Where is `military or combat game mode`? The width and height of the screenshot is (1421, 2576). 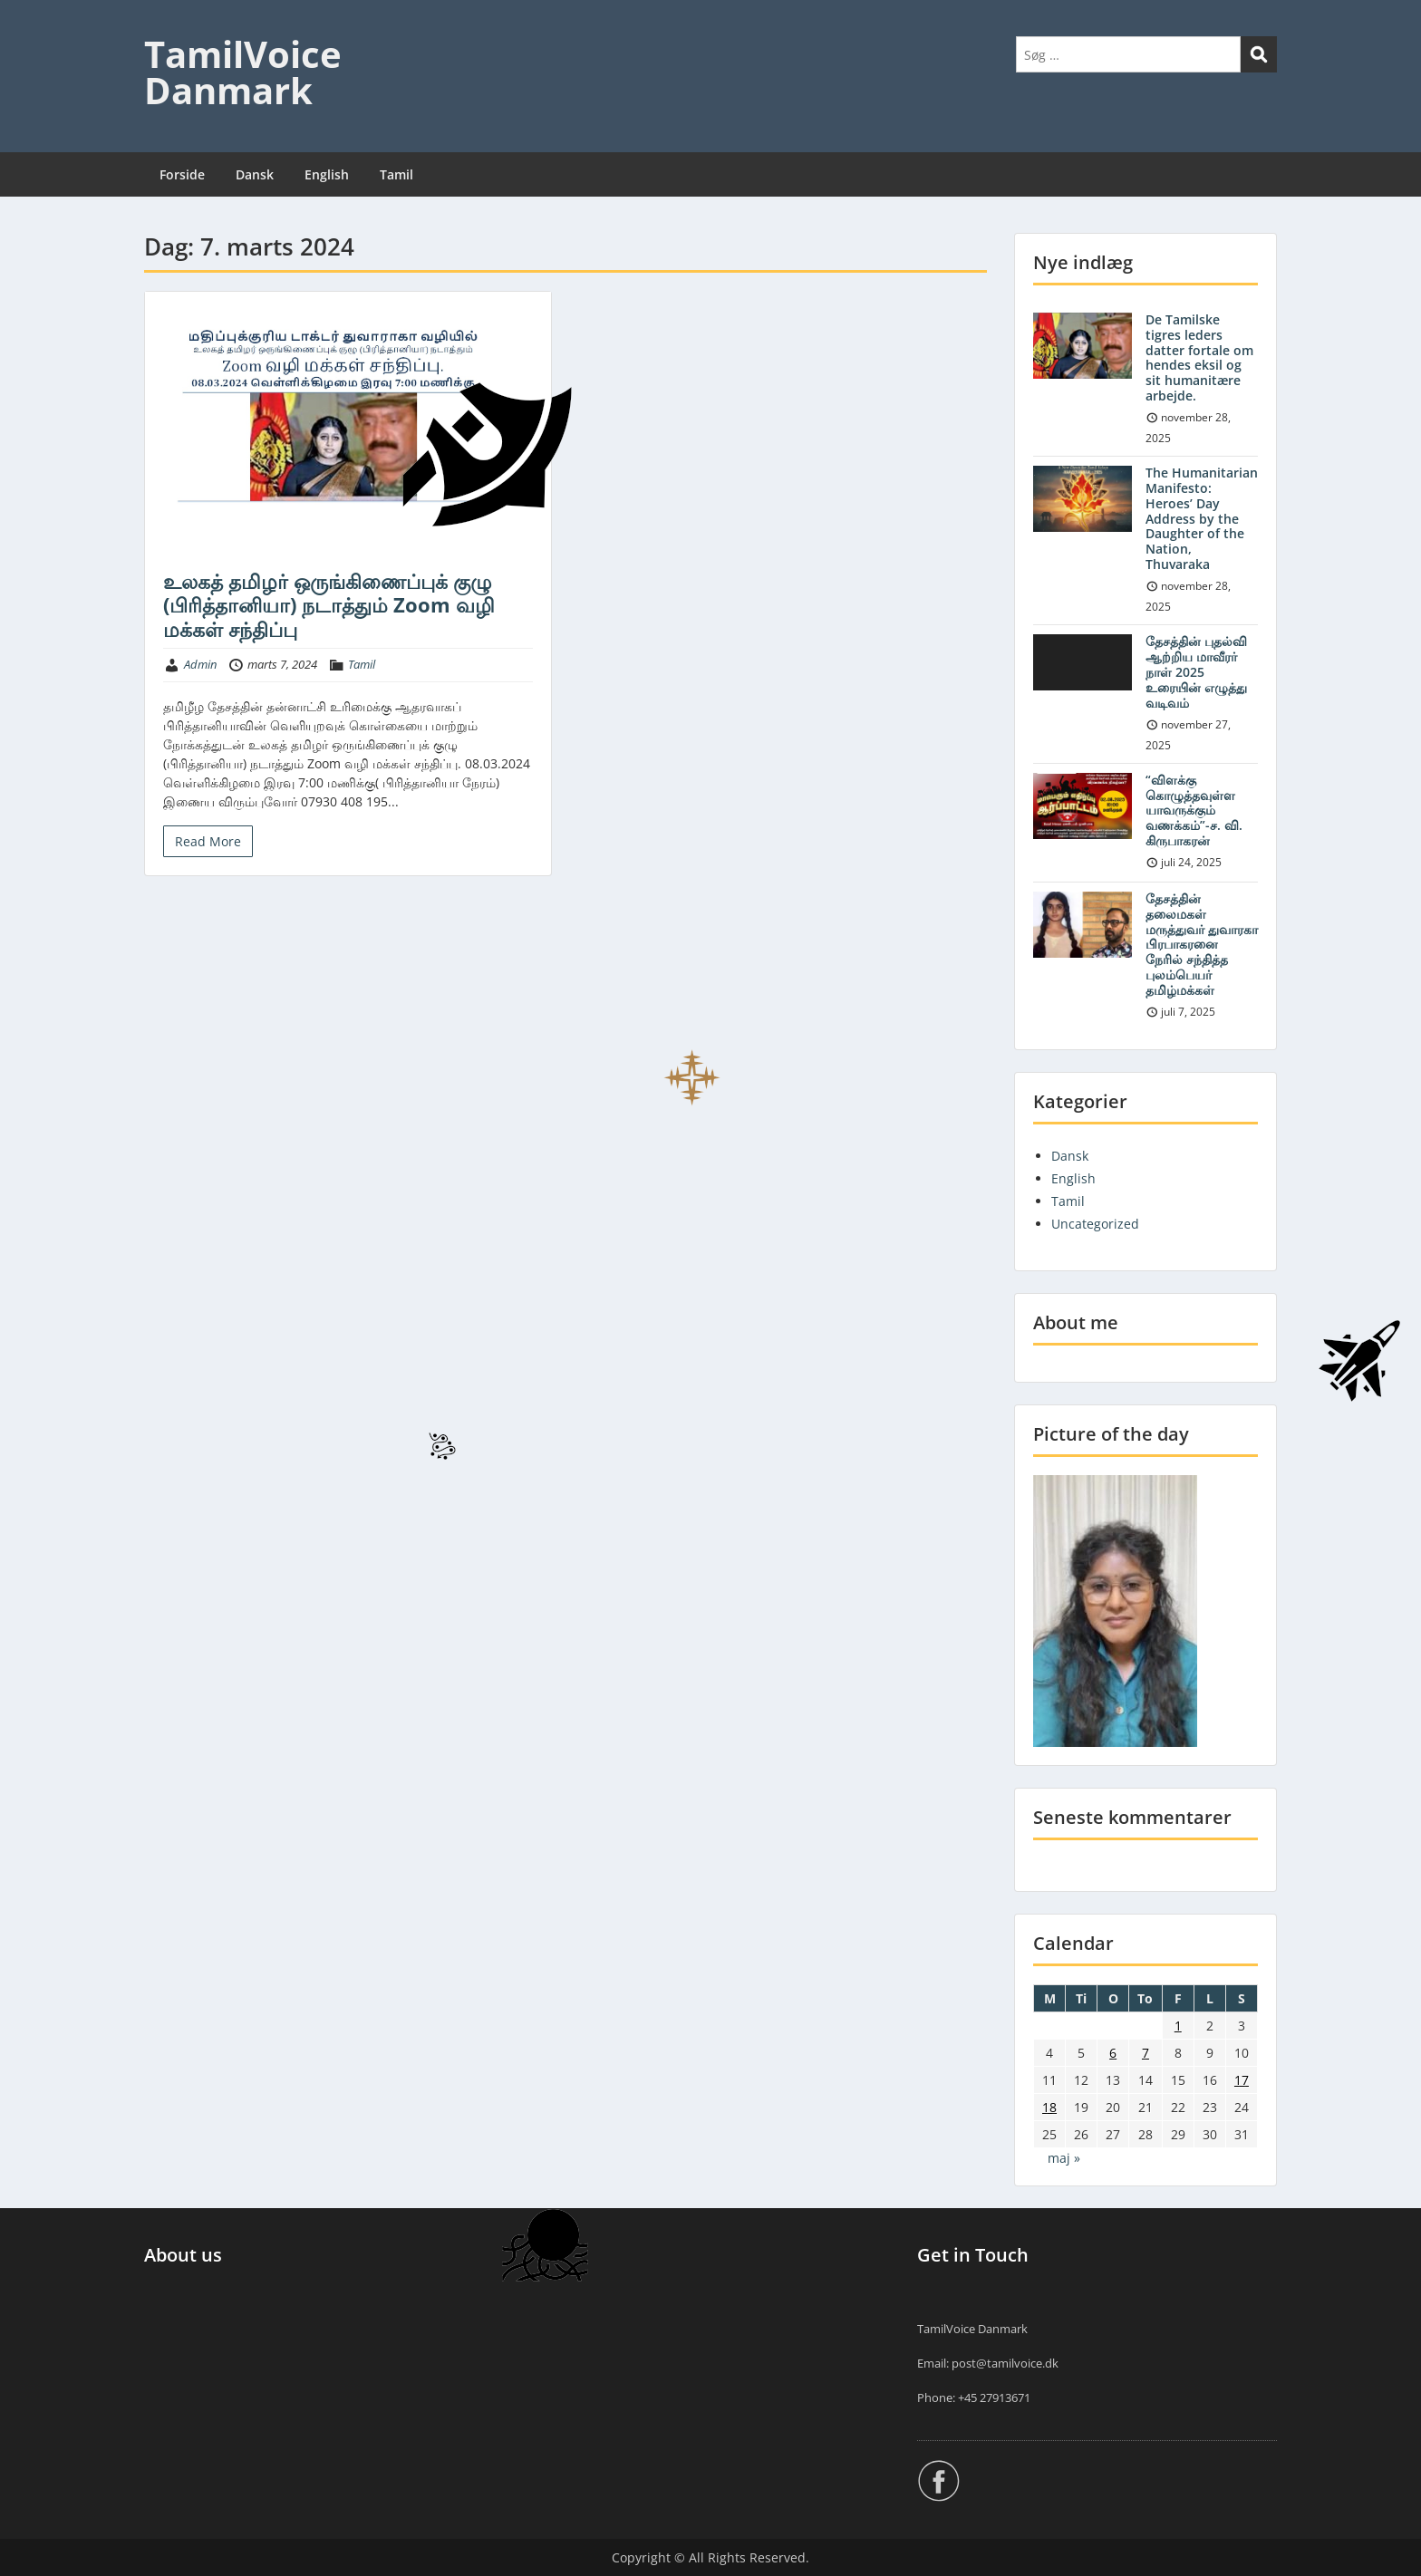 military or combat game mode is located at coordinates (1359, 1361).